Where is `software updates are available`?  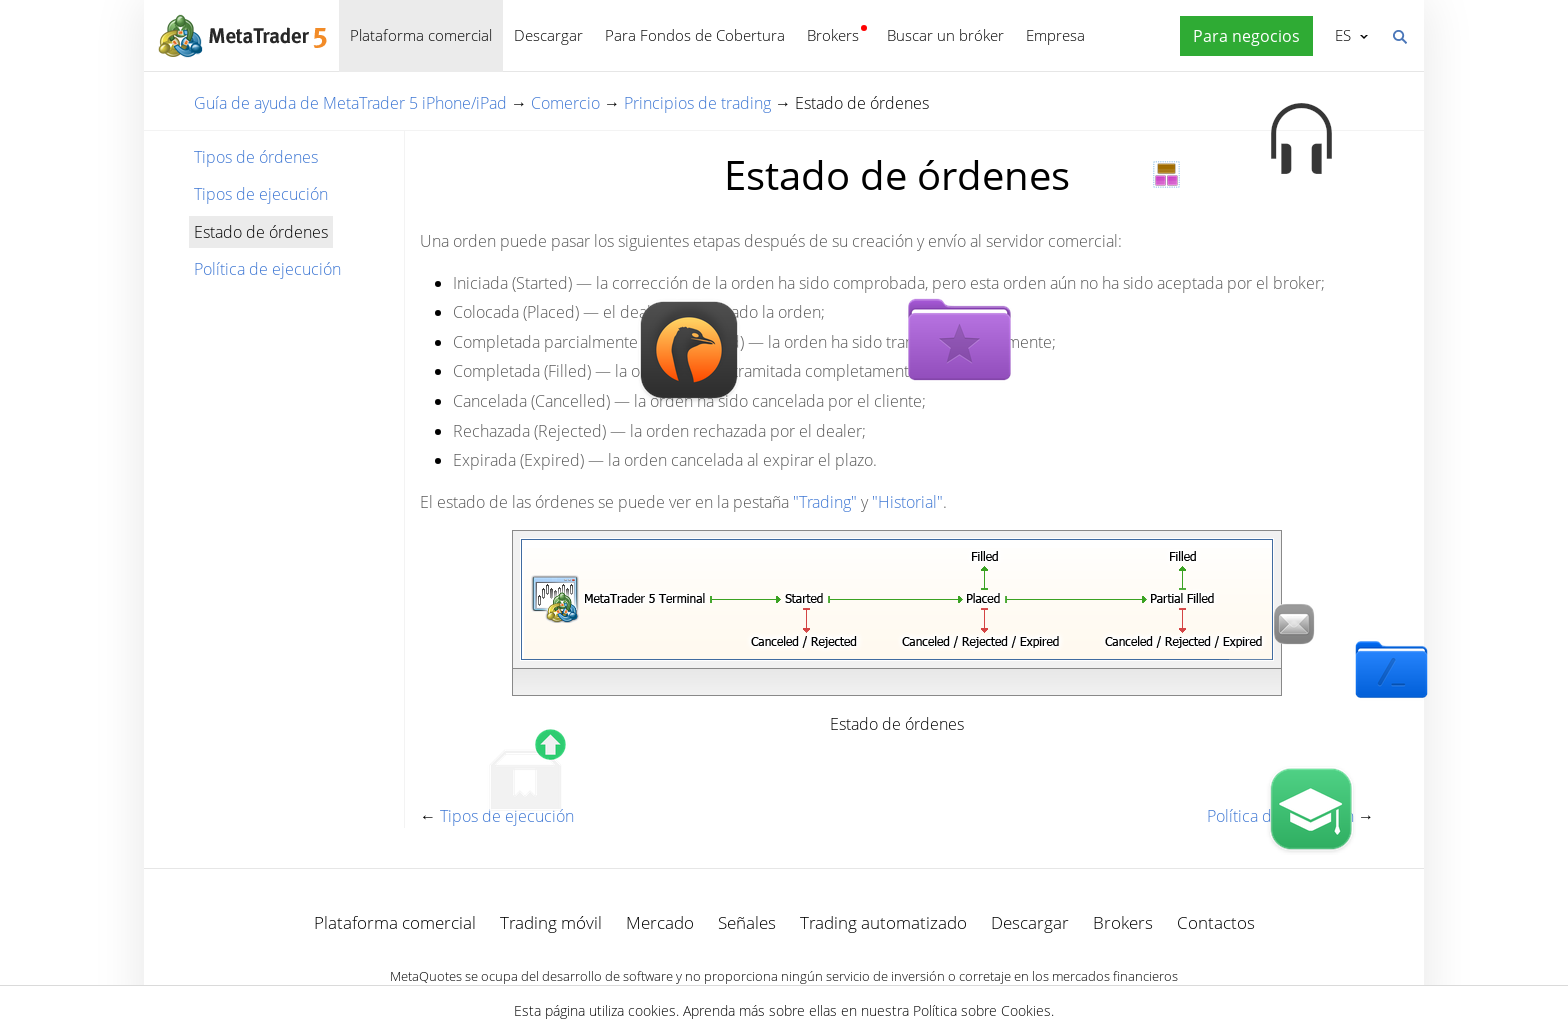 software updates are available is located at coordinates (525, 770).